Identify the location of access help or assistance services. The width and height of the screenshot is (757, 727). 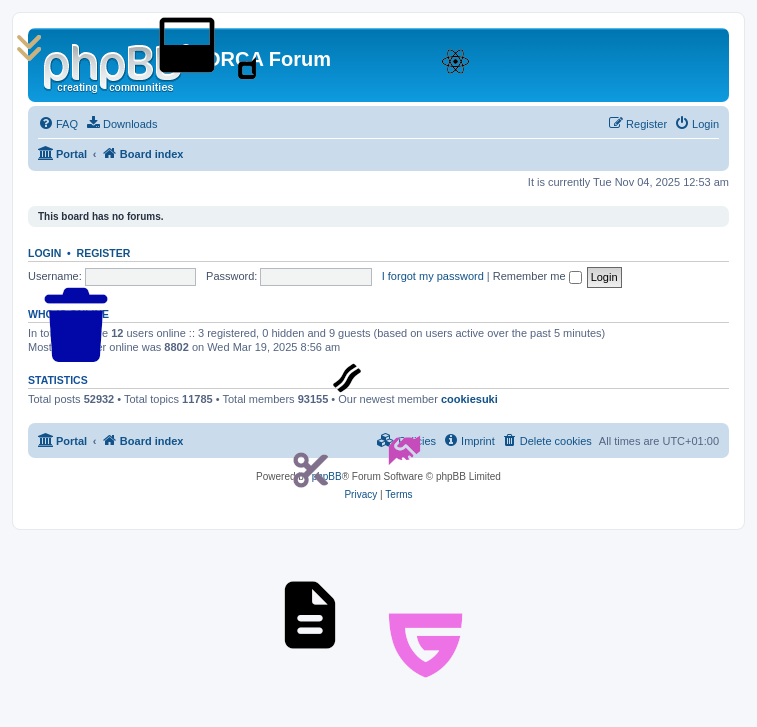
(404, 449).